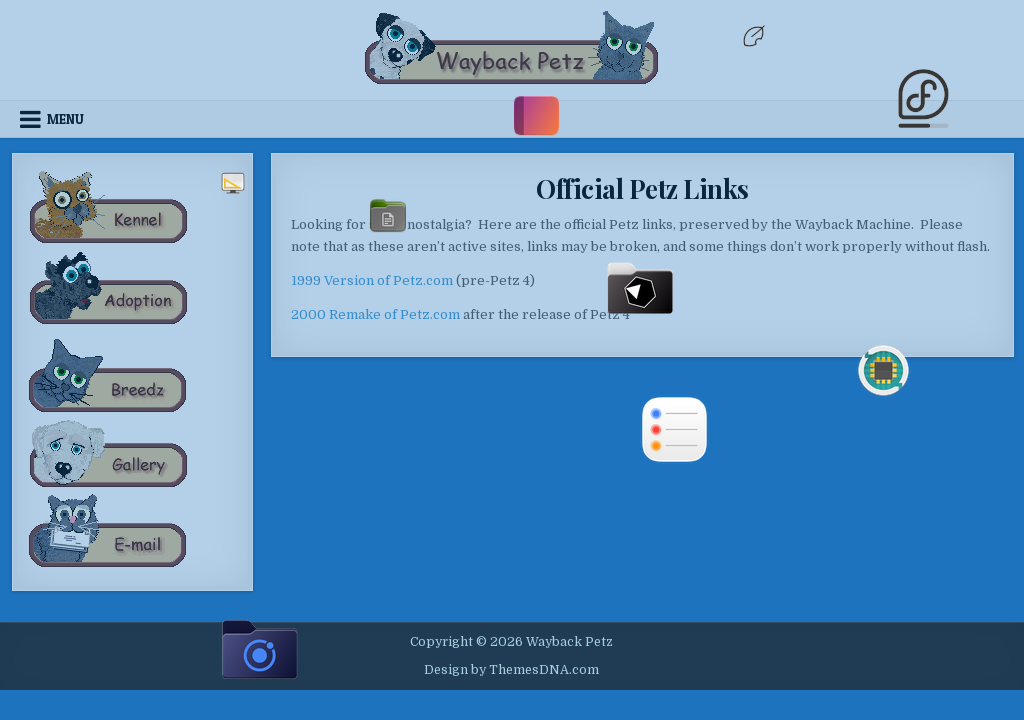 Image resolution: width=1024 pixels, height=720 pixels. What do you see at coordinates (753, 36) in the screenshot?
I see `access nature and plant emoji category` at bounding box center [753, 36].